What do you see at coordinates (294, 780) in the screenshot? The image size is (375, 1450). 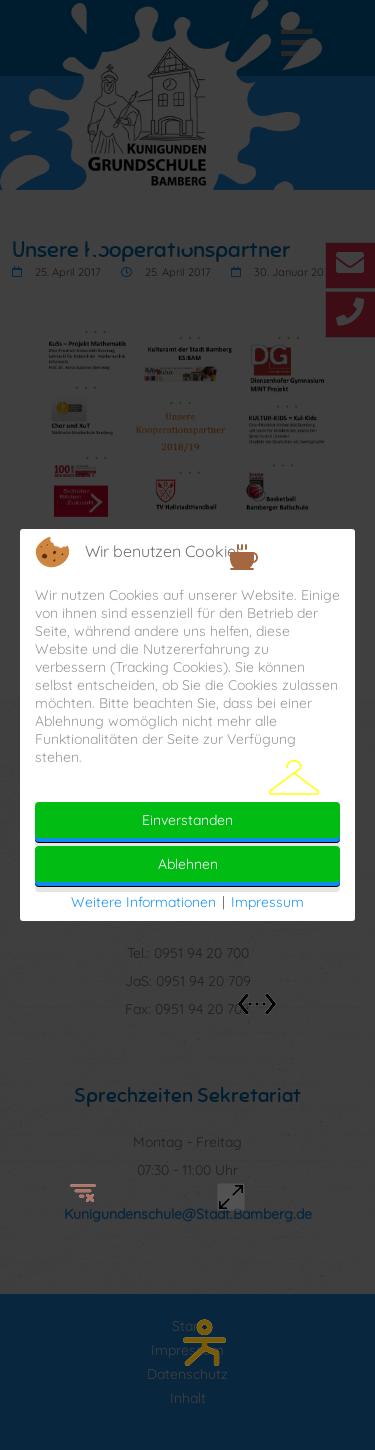 I see `access your wardrobe or closet` at bounding box center [294, 780].